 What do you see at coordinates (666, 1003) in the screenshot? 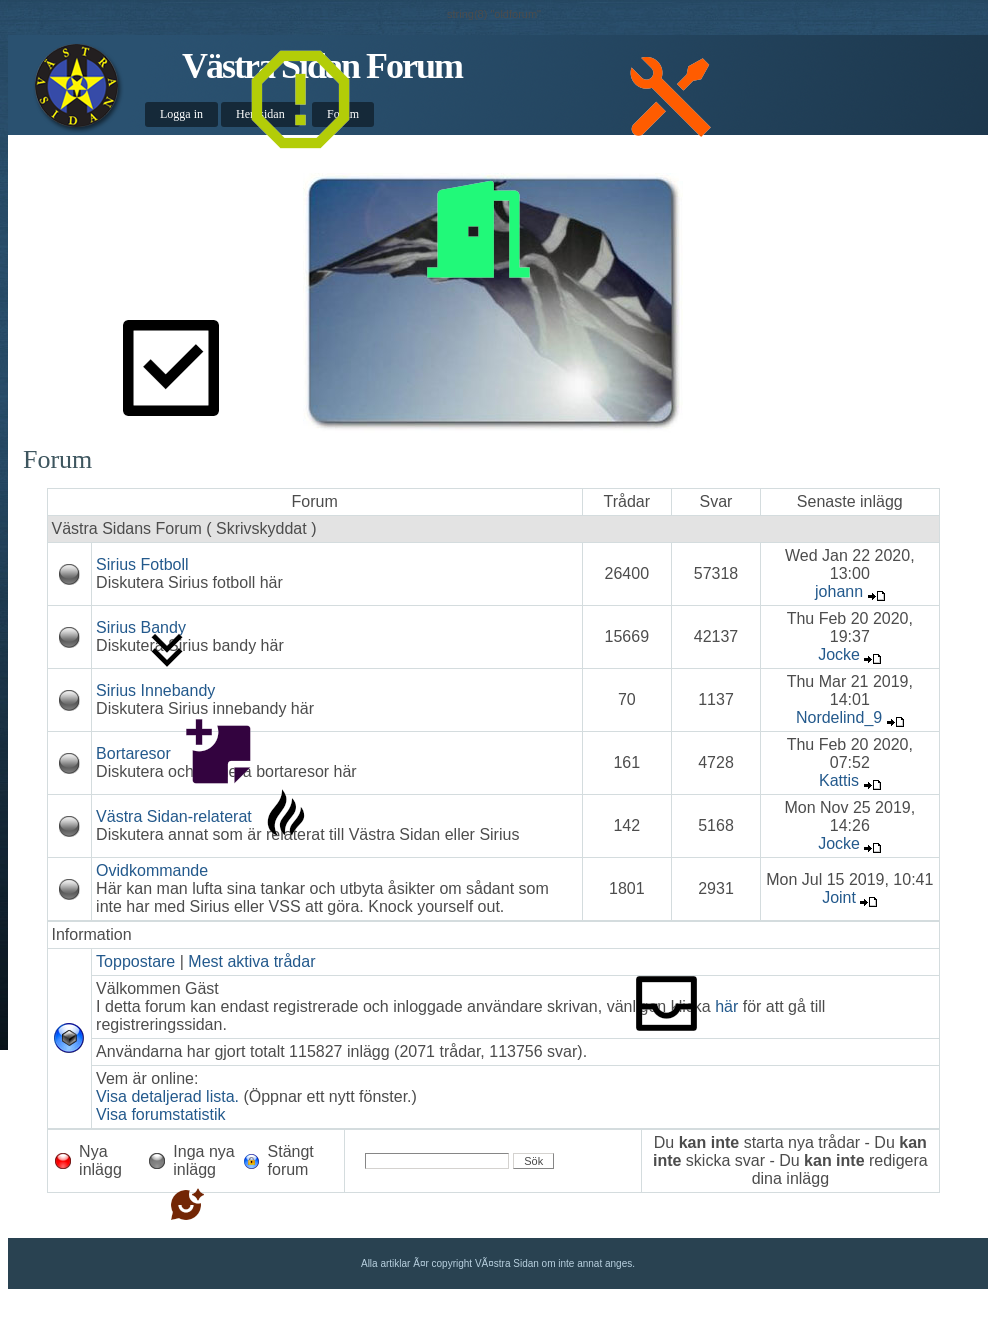
I see `view your inbox` at bounding box center [666, 1003].